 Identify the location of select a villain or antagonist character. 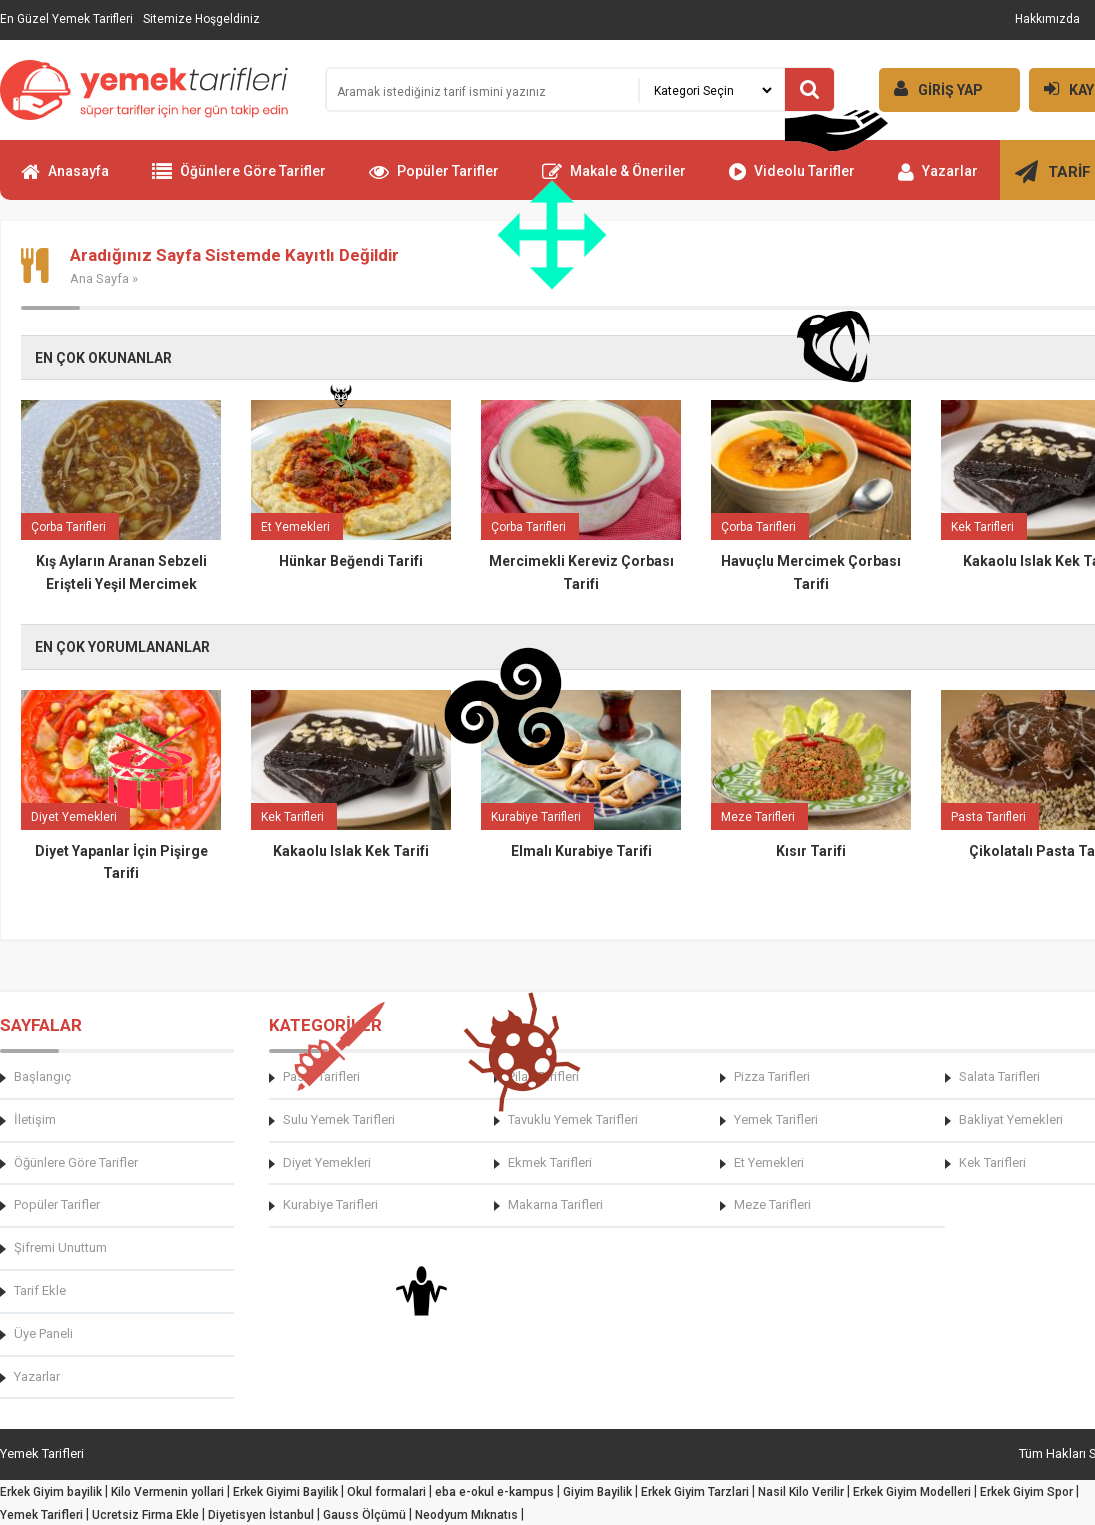
(341, 396).